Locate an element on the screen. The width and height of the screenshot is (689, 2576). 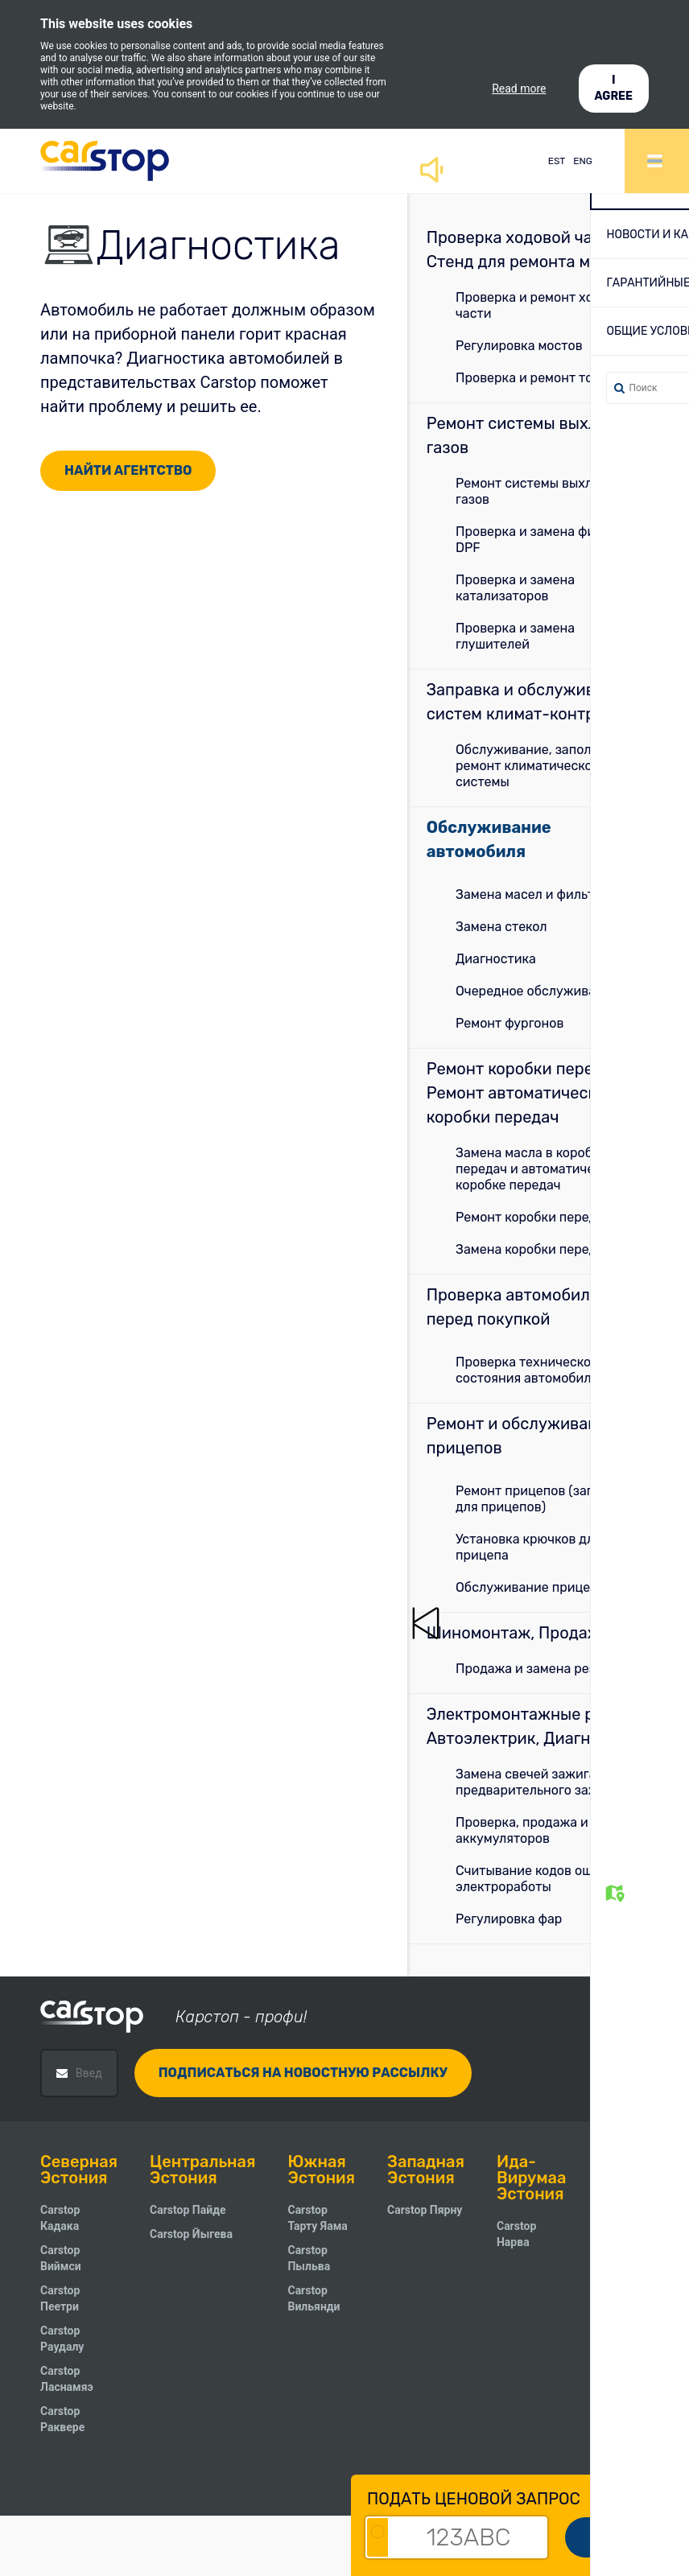
skip to previous track is located at coordinates (426, 1623).